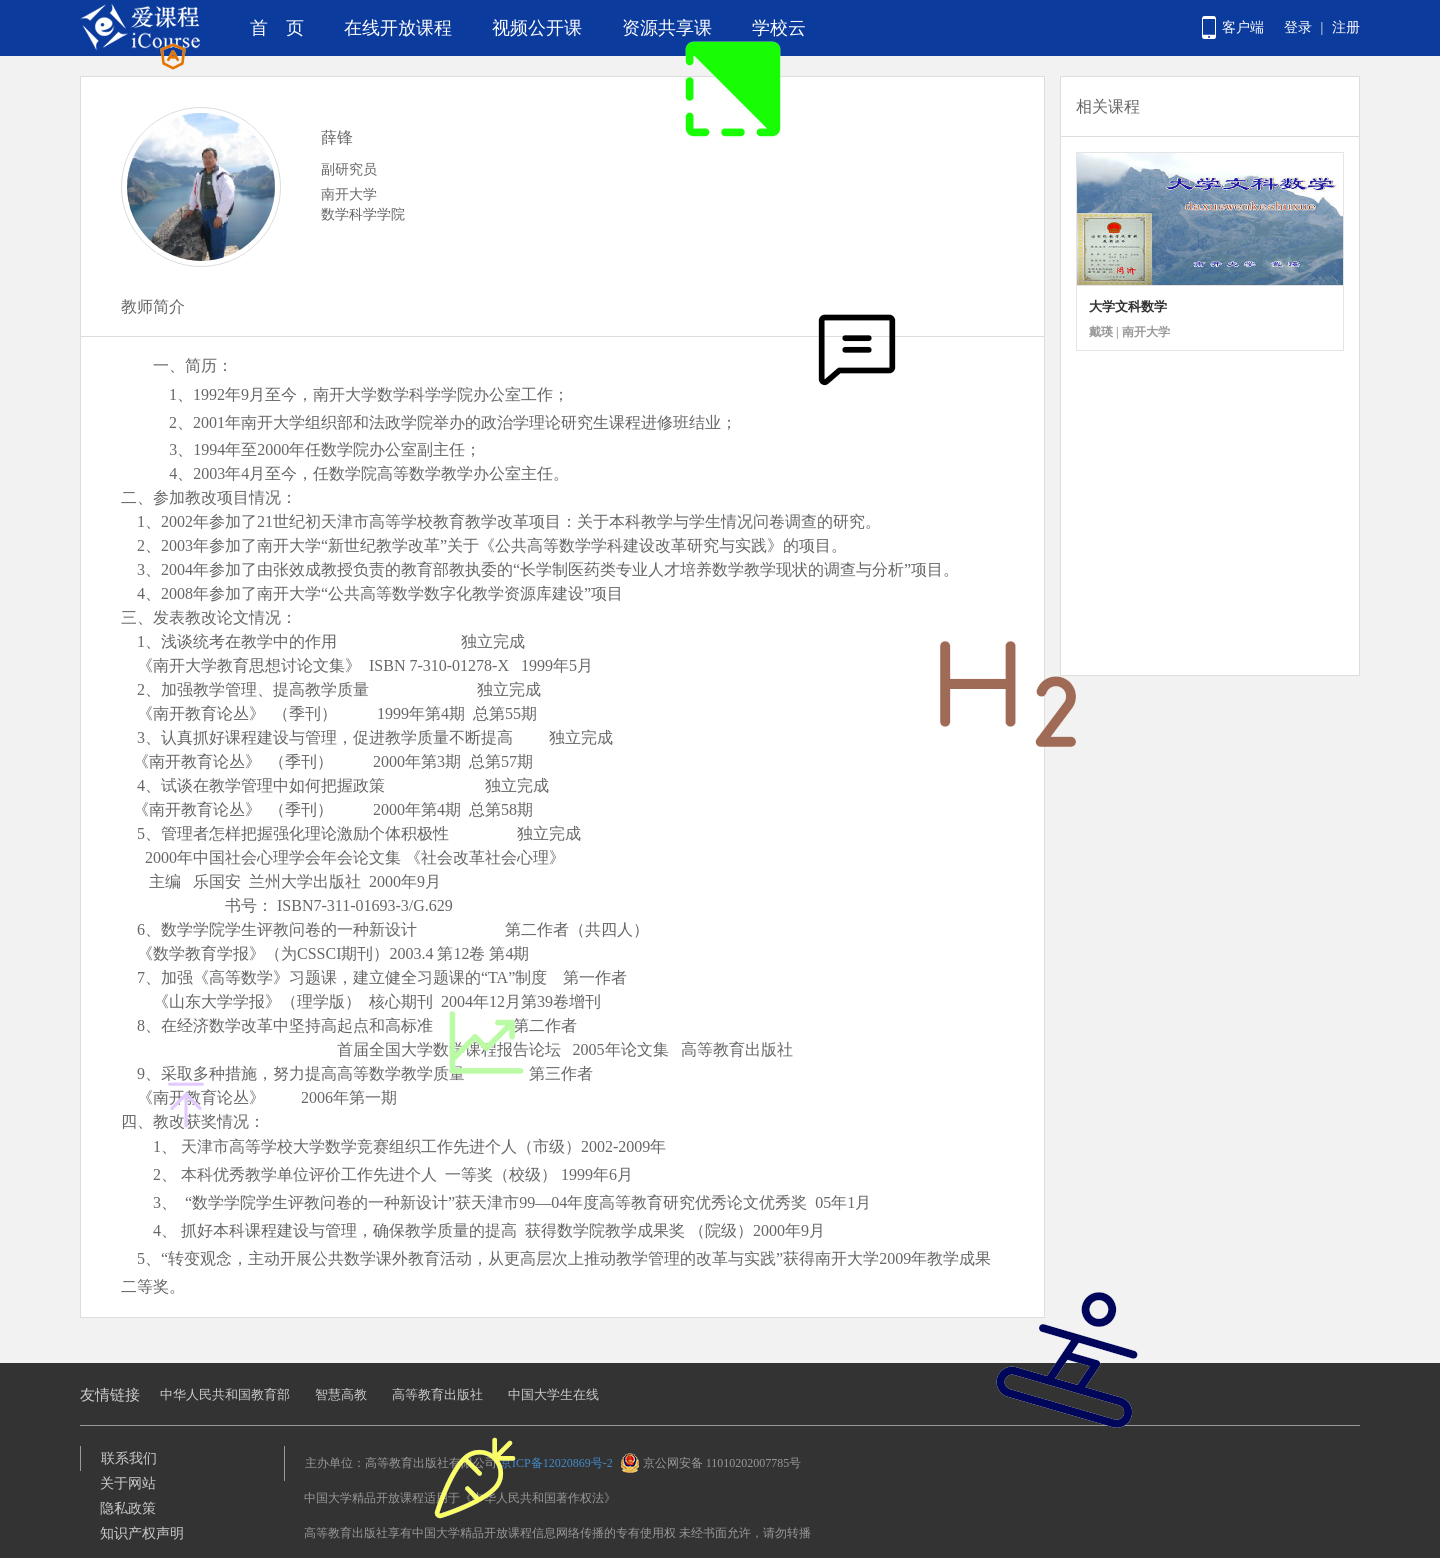  Describe the element at coordinates (1075, 1360) in the screenshot. I see `access snowboarding or winter sports content` at that location.